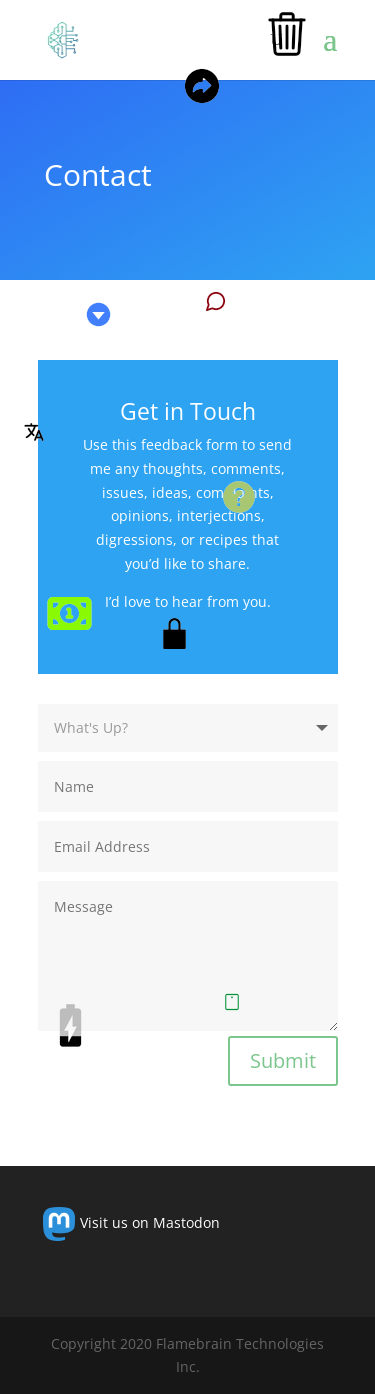  Describe the element at coordinates (202, 86) in the screenshot. I see `share or forward content` at that location.